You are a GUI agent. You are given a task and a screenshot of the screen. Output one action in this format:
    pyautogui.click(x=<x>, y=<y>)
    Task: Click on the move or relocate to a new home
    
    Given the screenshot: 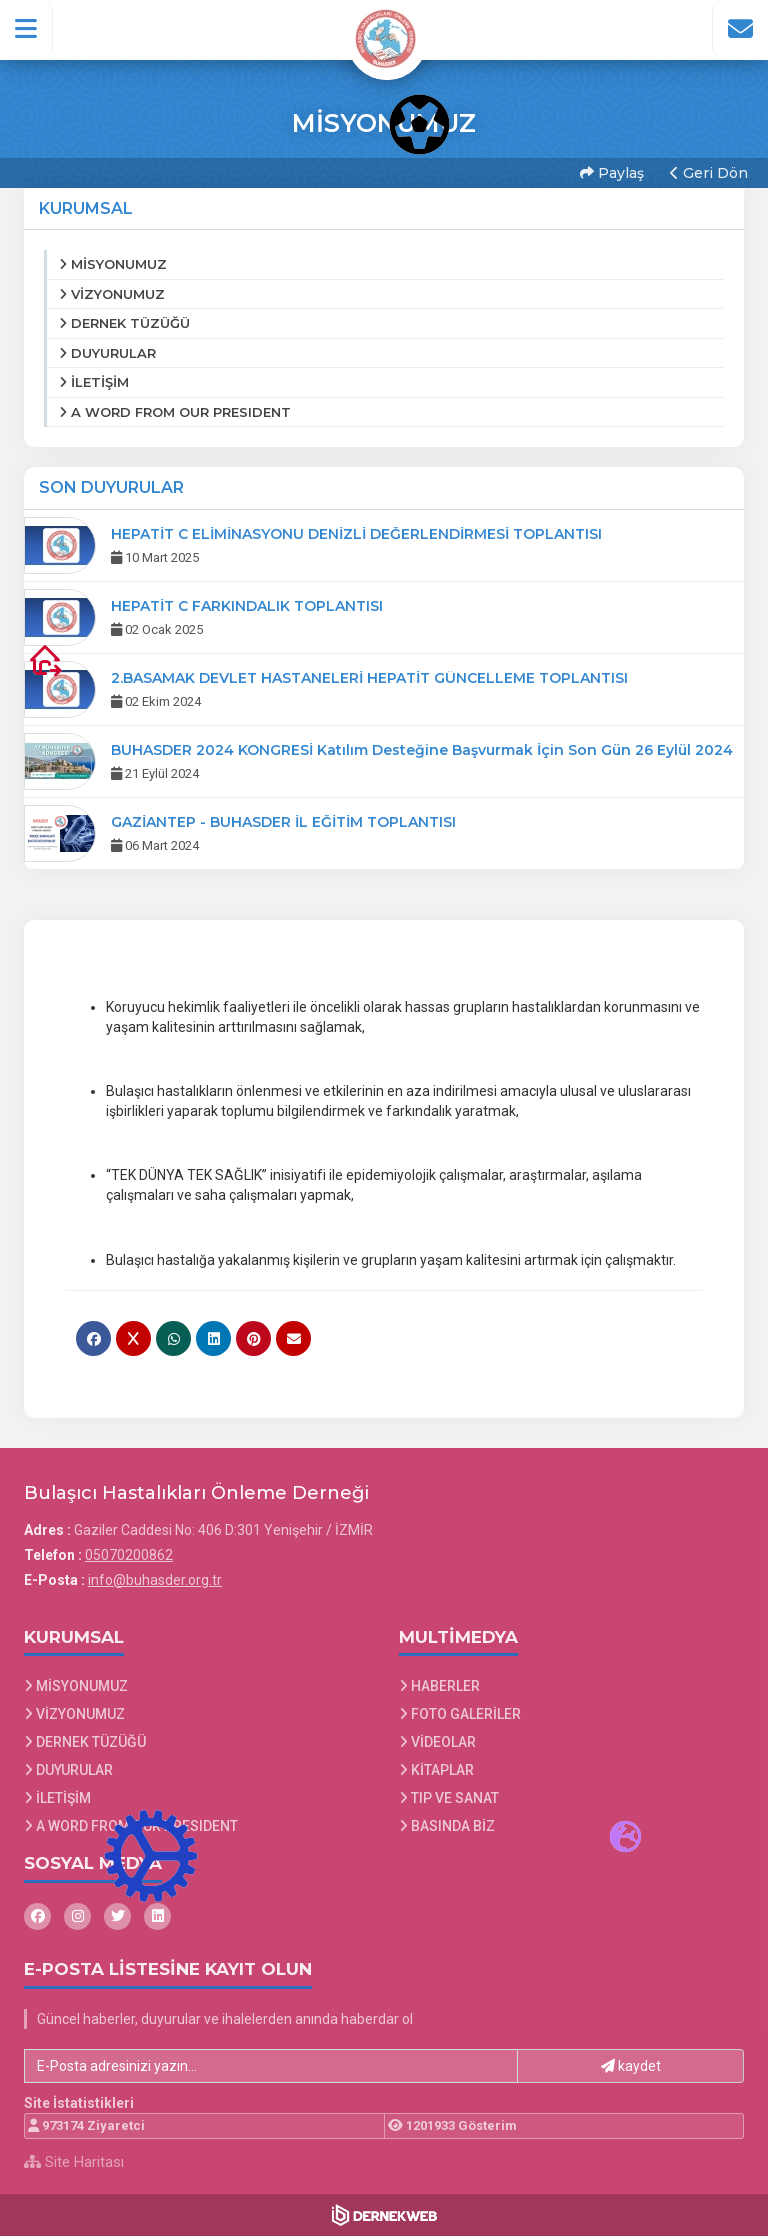 What is the action you would take?
    pyautogui.click(x=45, y=660)
    